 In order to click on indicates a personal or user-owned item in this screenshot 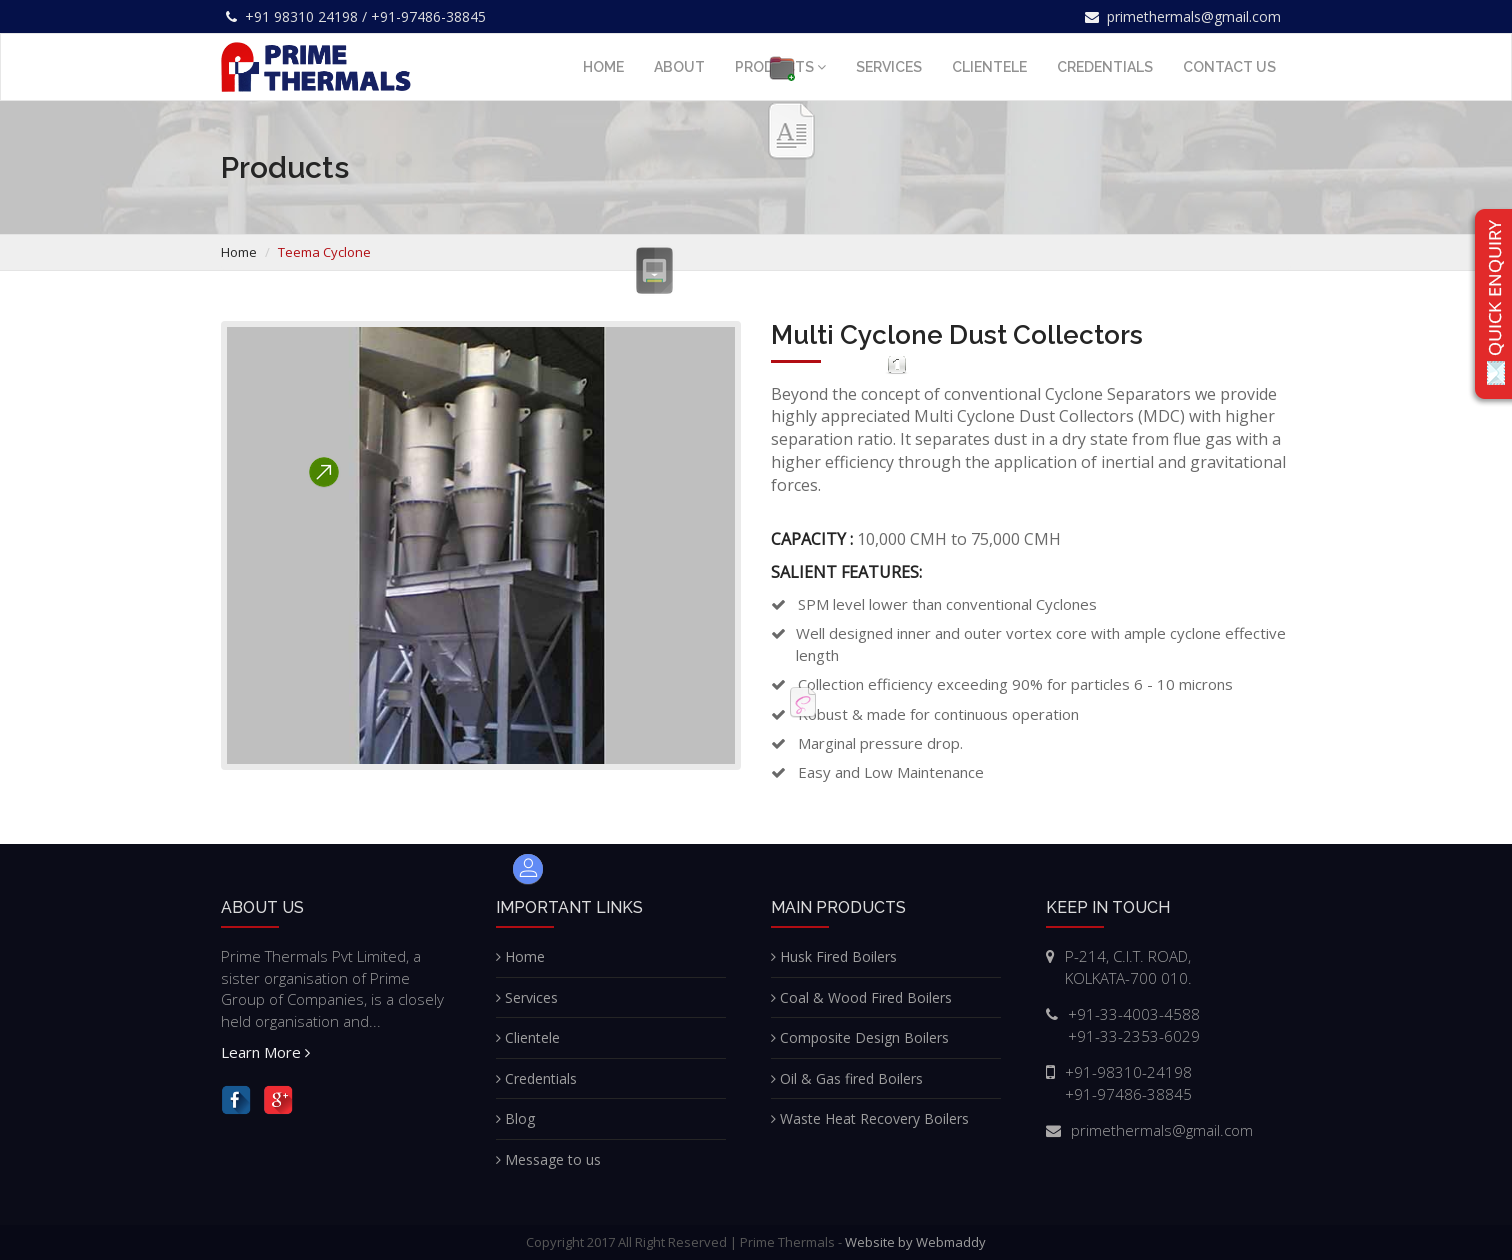, I will do `click(528, 869)`.